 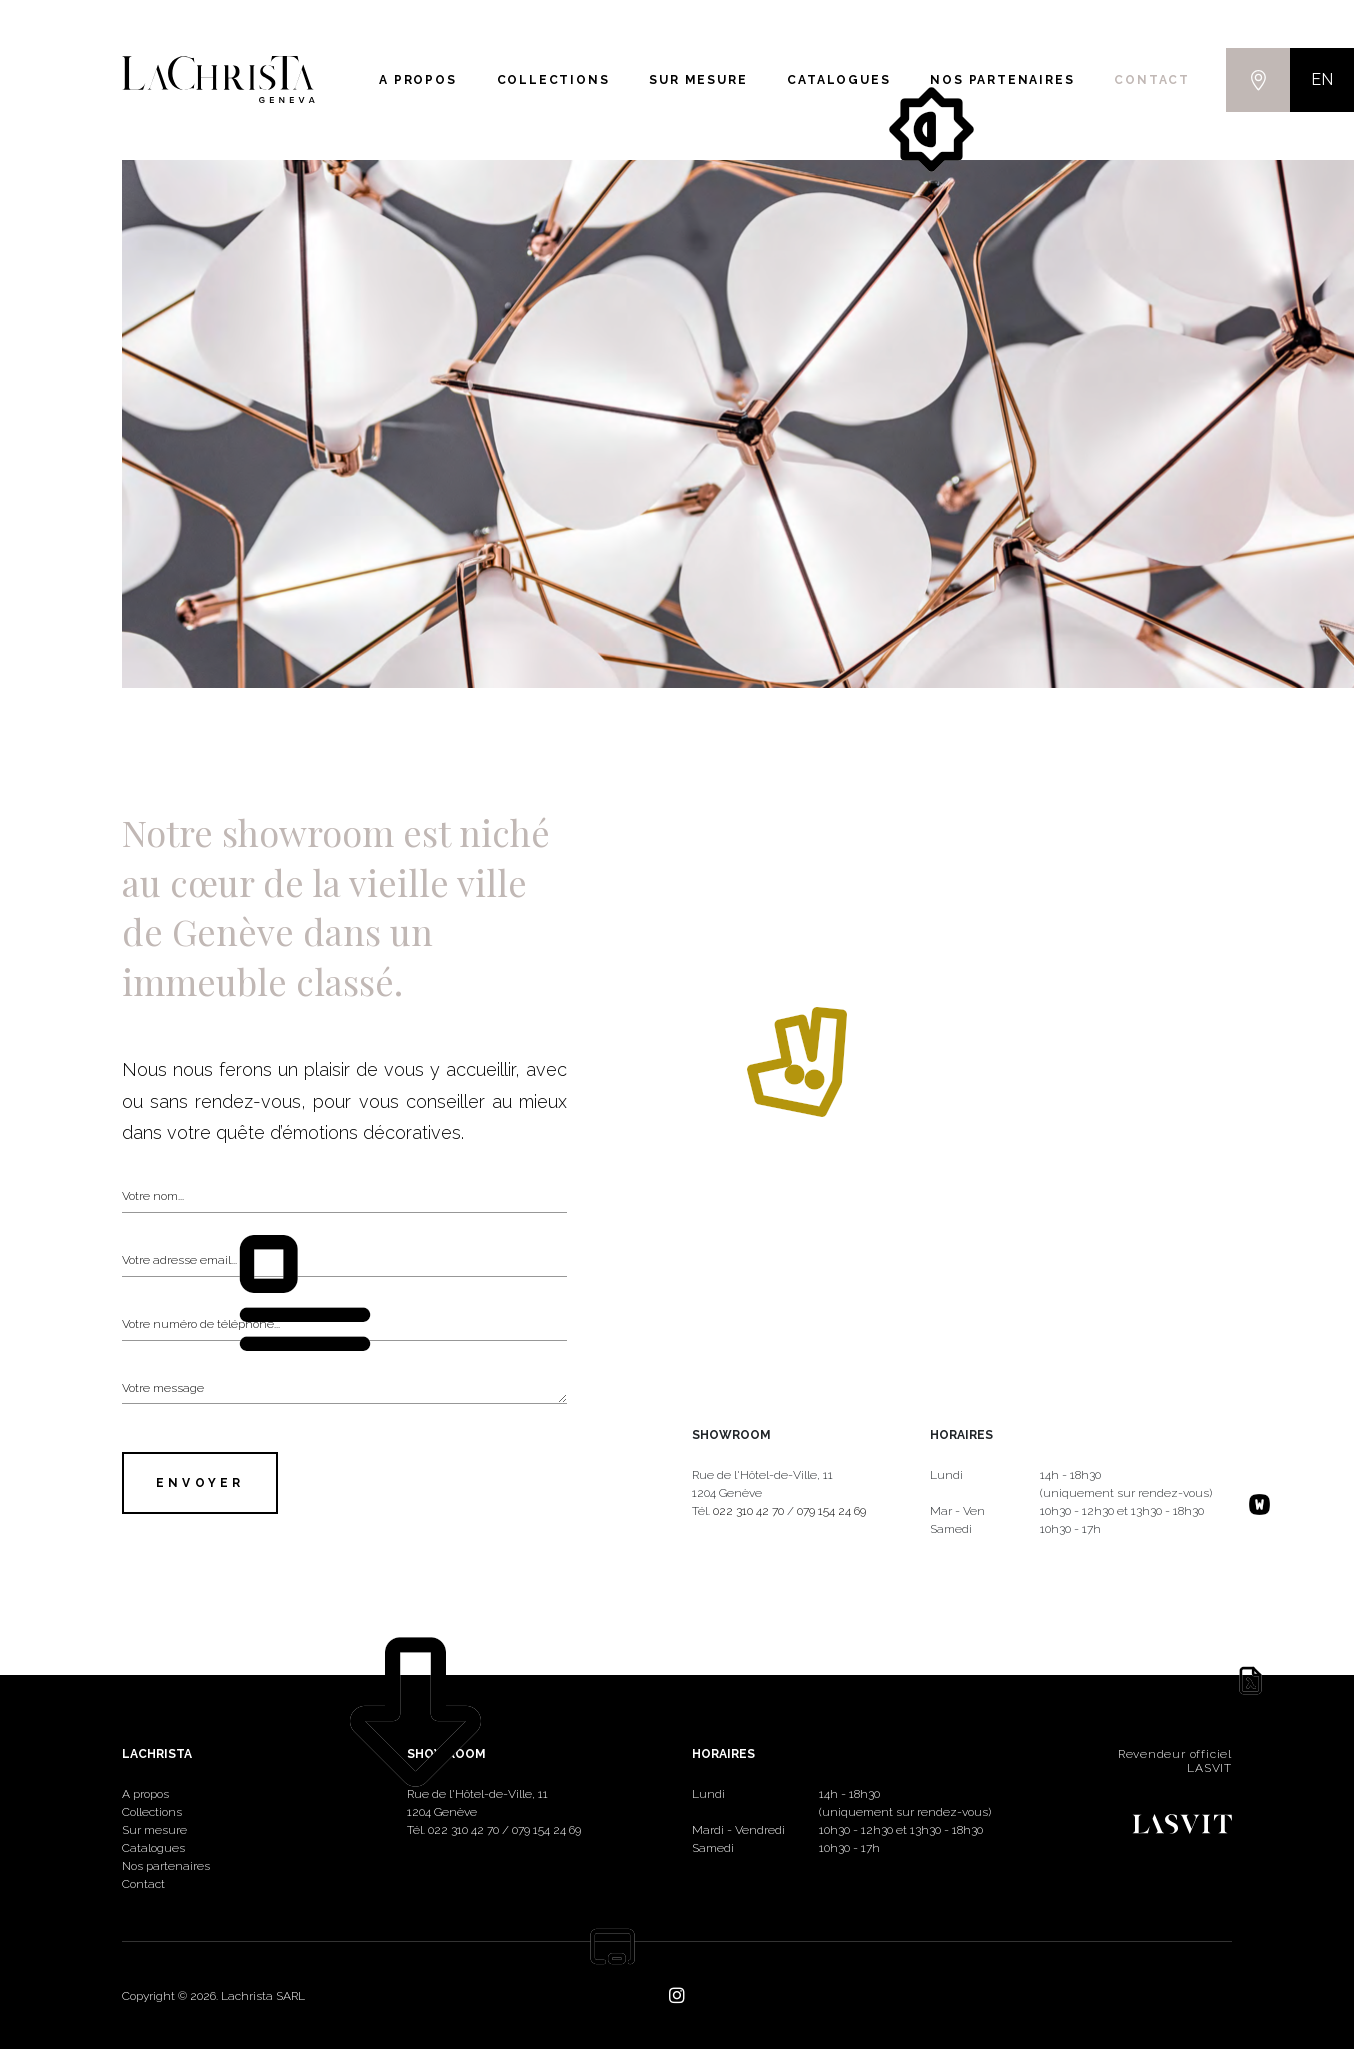 I want to click on open a lambda function file, so click(x=1250, y=1680).